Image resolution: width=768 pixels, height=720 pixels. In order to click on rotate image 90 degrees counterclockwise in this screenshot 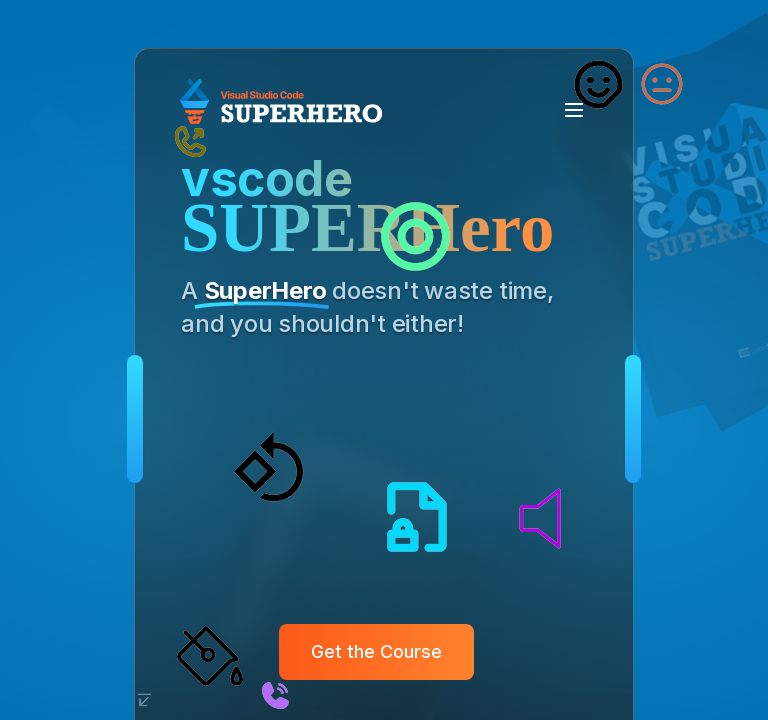, I will do `click(270, 468)`.